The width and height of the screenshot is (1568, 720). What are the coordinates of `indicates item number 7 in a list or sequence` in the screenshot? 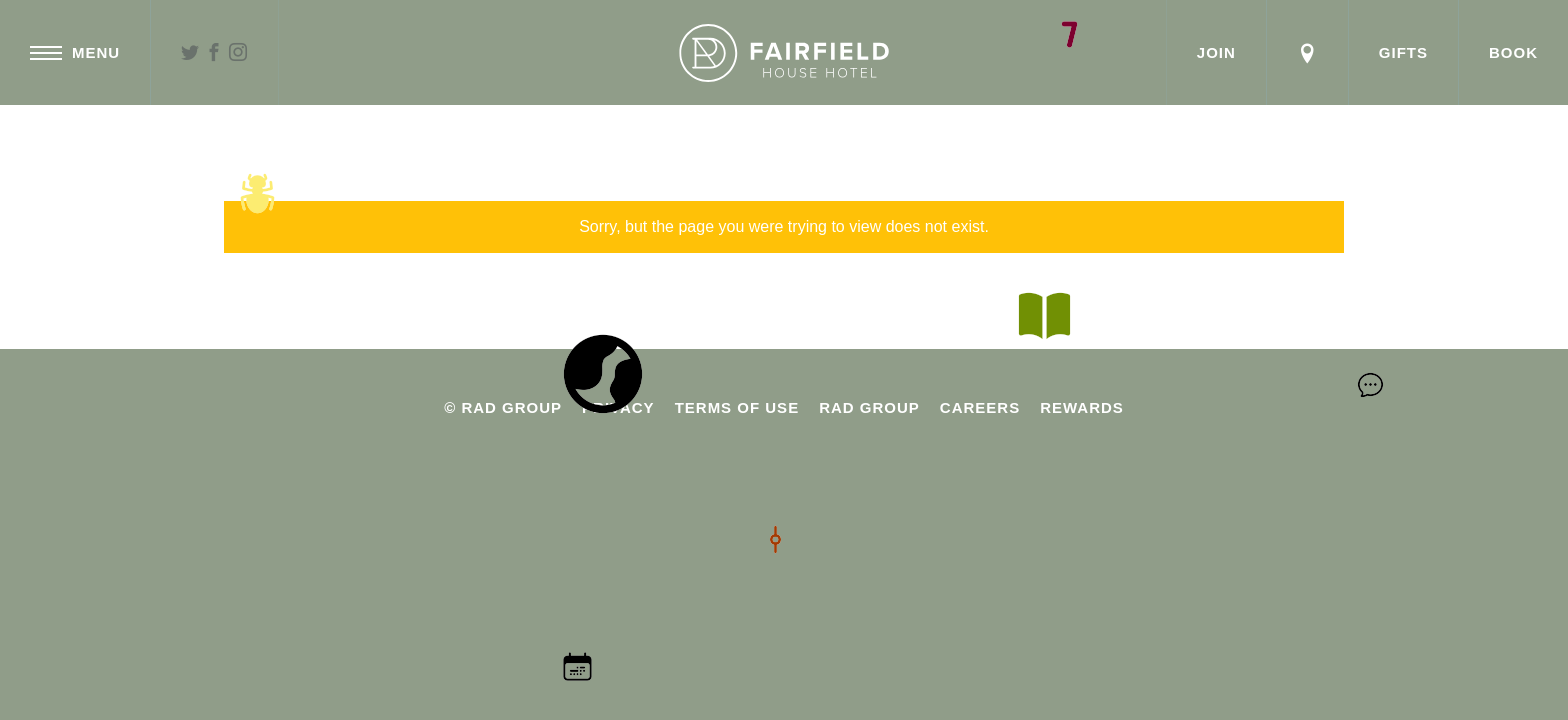 It's located at (1069, 34).